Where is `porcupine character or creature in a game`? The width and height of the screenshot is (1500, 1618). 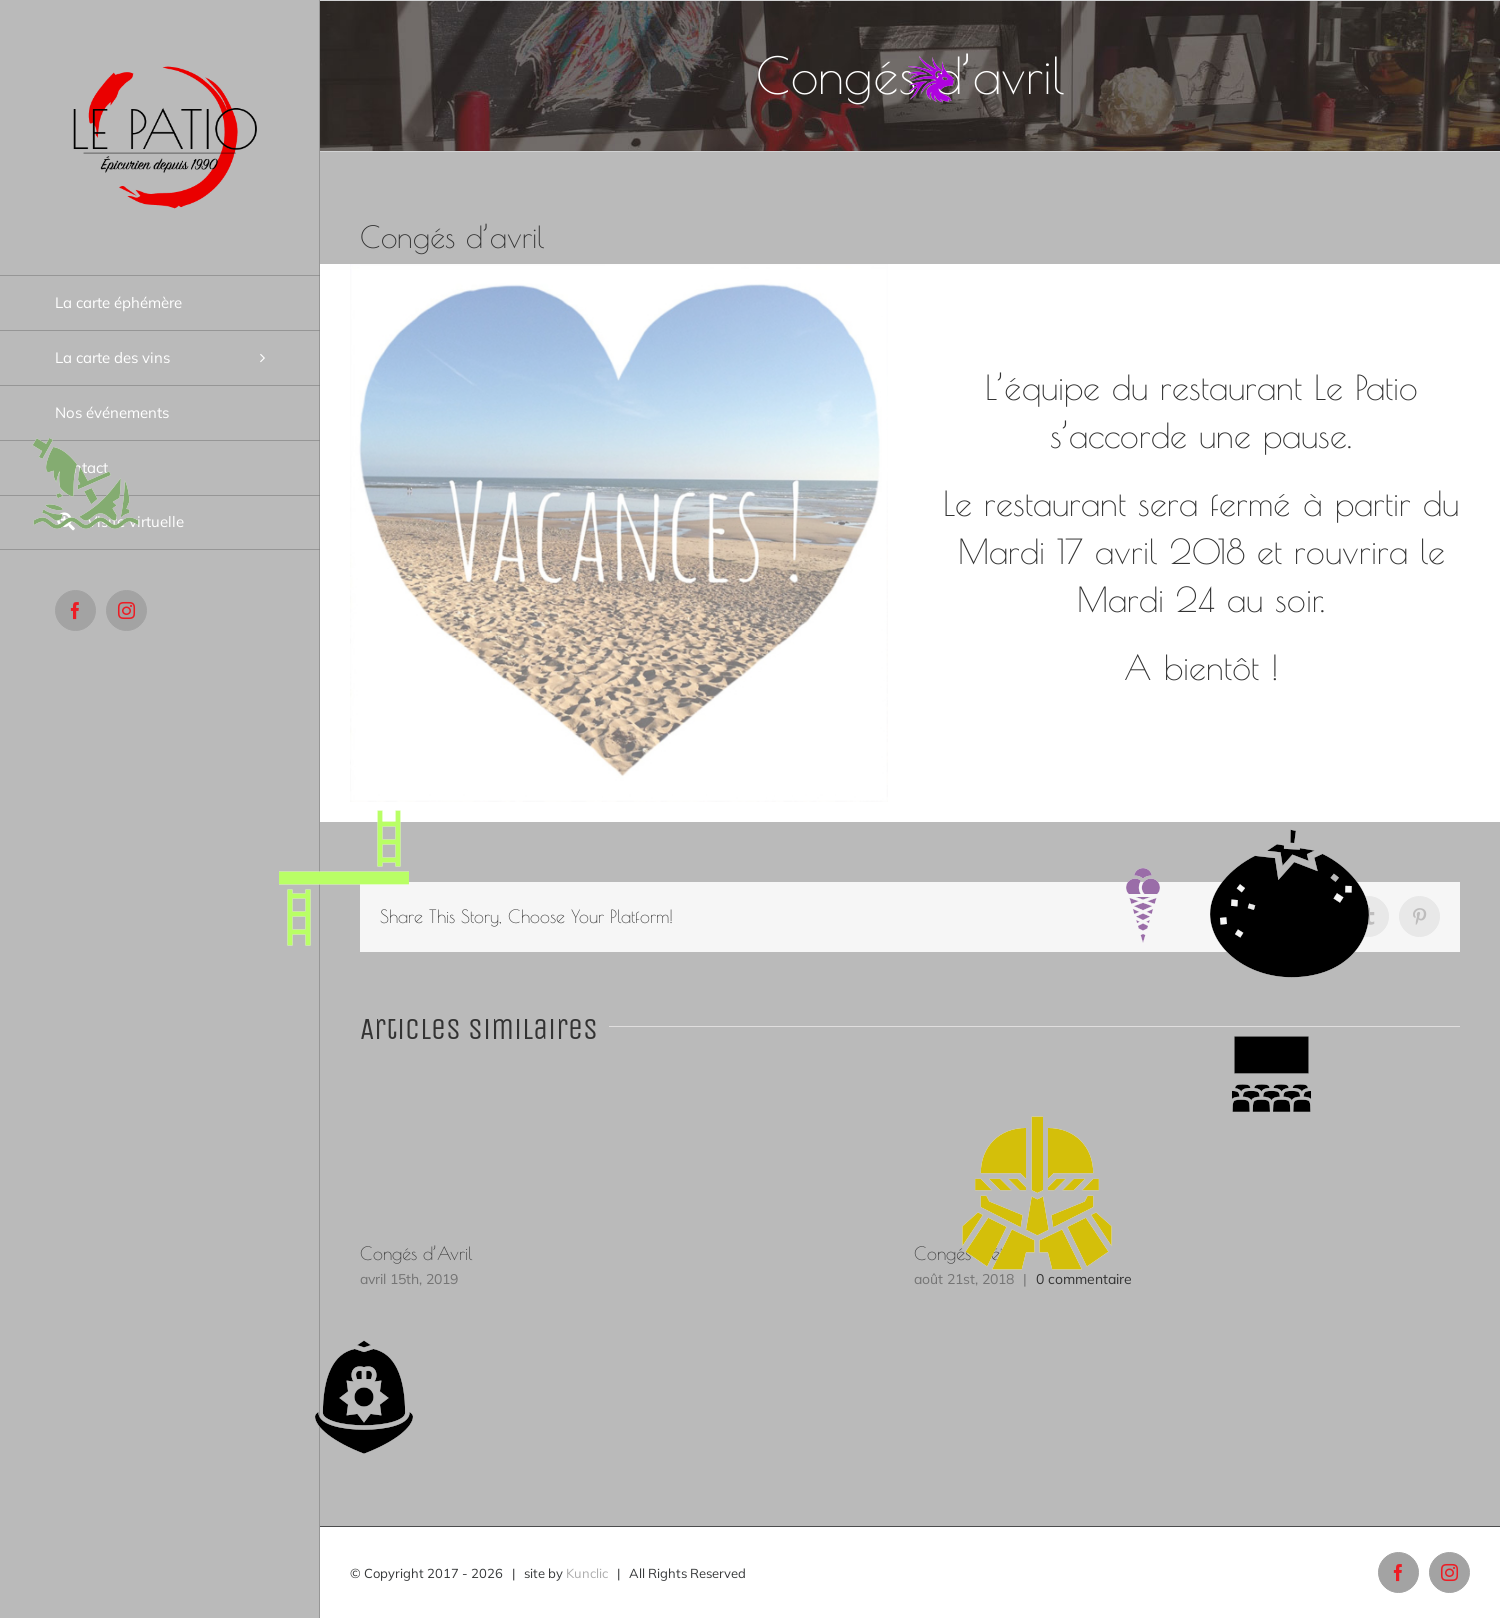 porcupine character or creature in a game is located at coordinates (931, 79).